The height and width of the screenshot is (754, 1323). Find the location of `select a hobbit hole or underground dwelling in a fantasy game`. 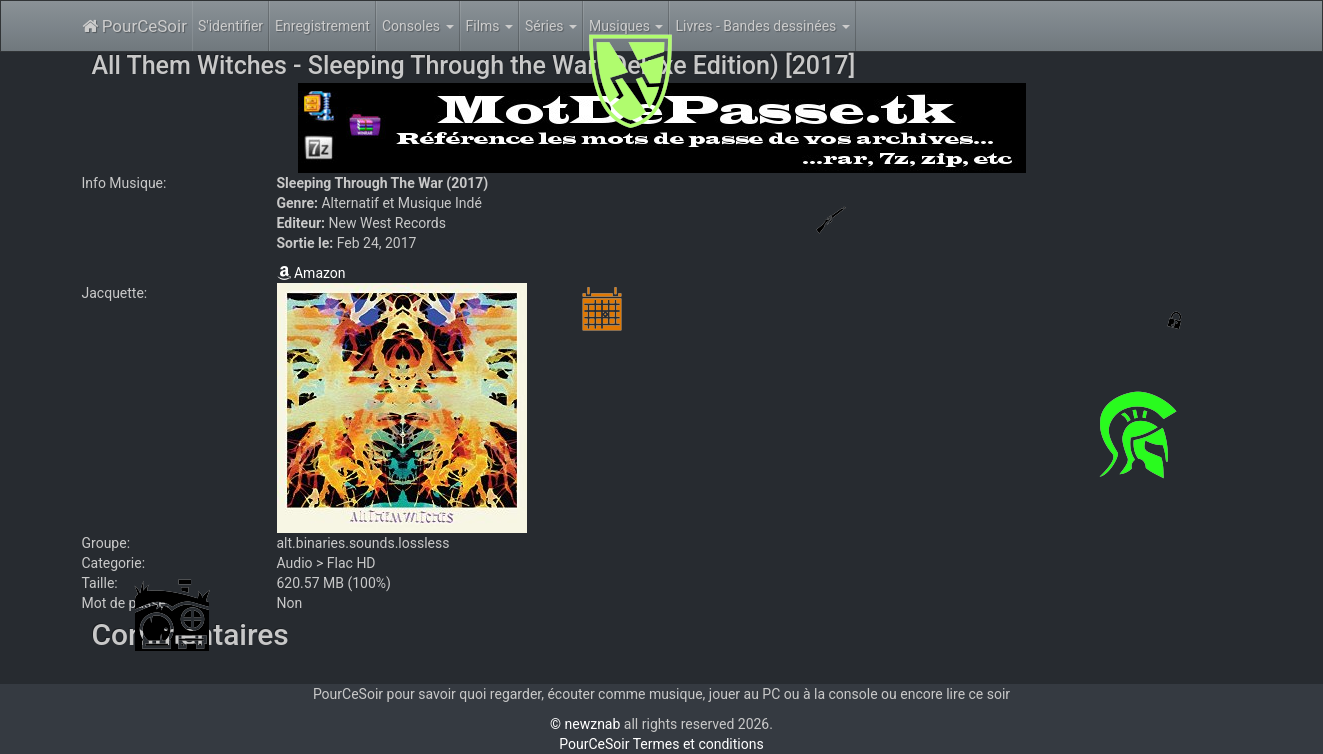

select a hobbit hole or underground dwelling in a fantasy game is located at coordinates (172, 614).